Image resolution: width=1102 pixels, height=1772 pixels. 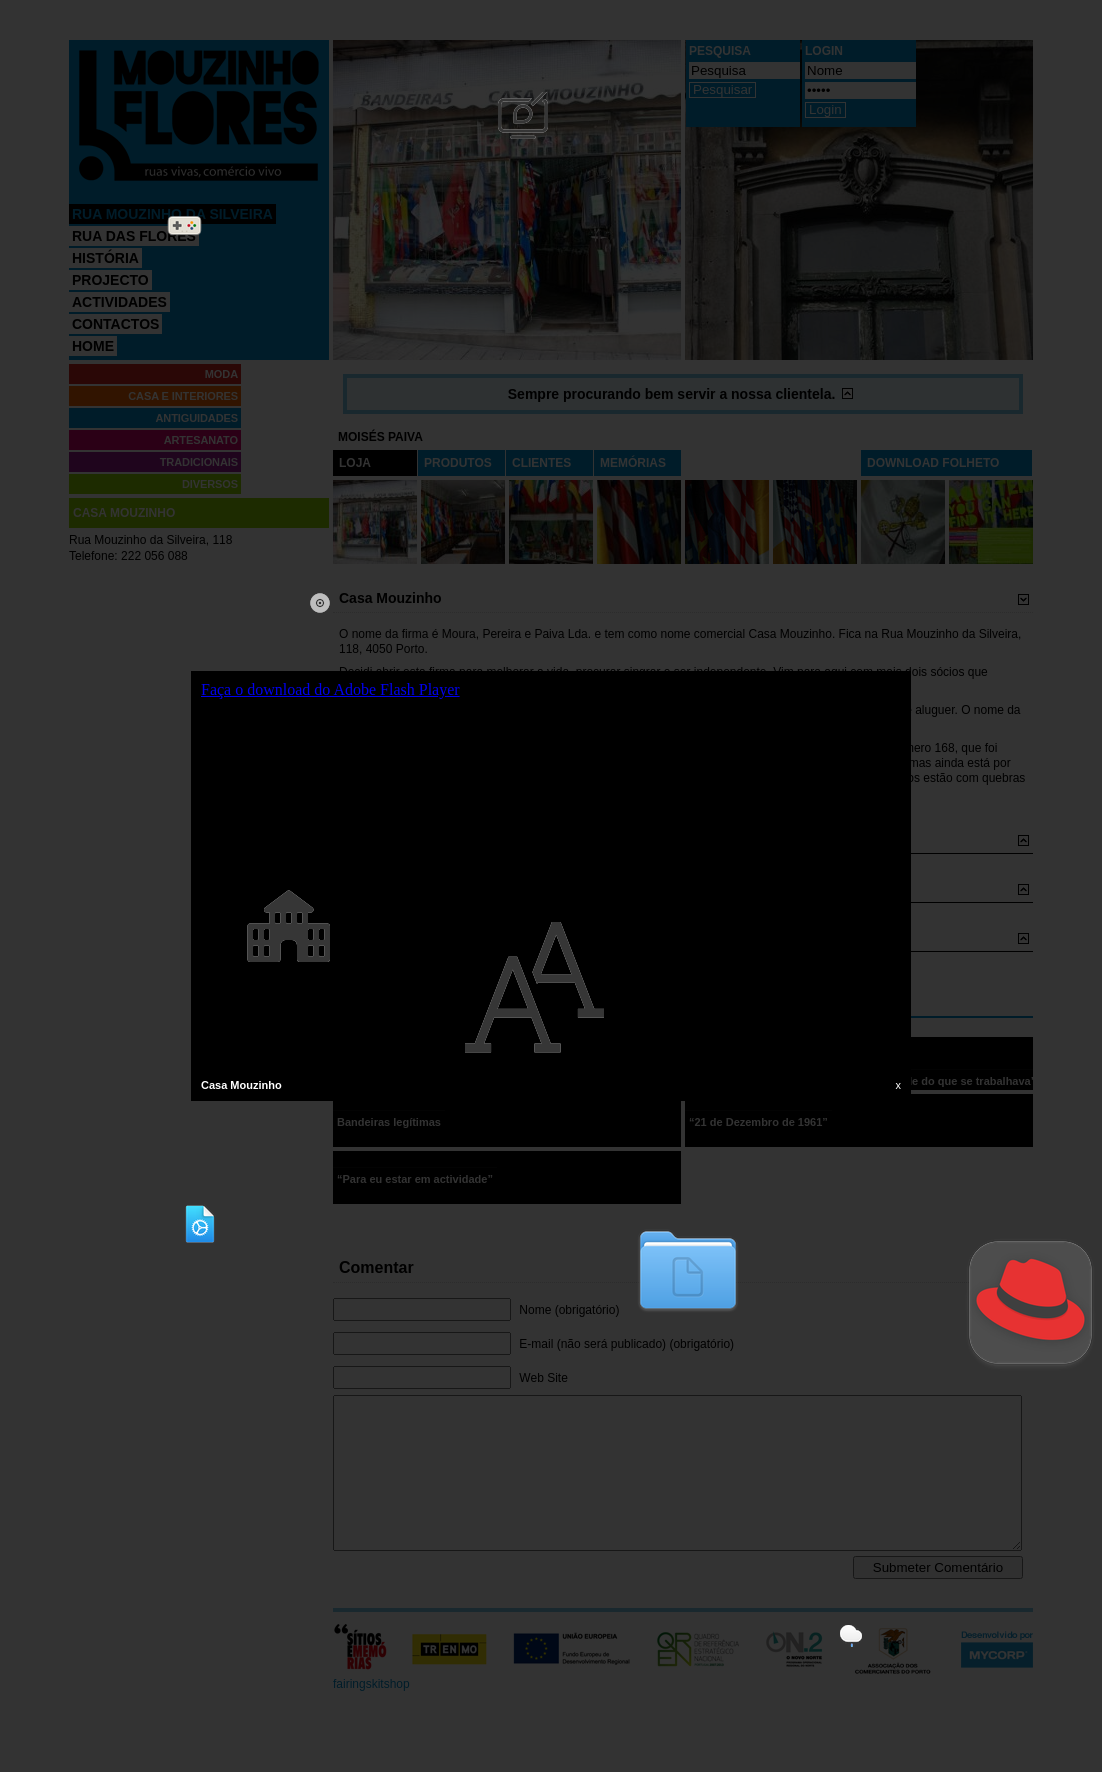 What do you see at coordinates (688, 1270) in the screenshot?
I see `open your documents folder` at bounding box center [688, 1270].